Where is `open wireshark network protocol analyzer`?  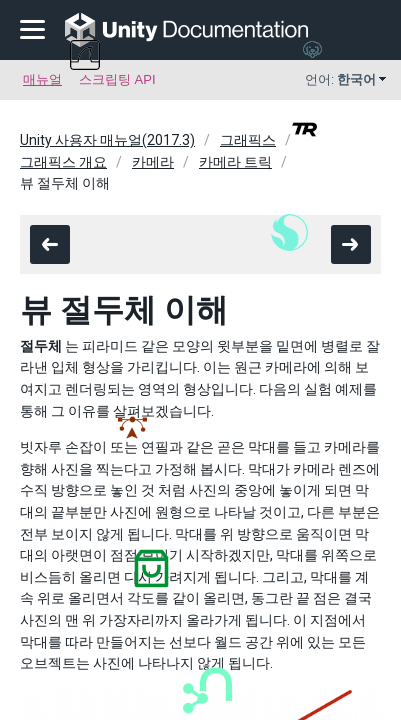 open wireshark network protocol analyzer is located at coordinates (85, 55).